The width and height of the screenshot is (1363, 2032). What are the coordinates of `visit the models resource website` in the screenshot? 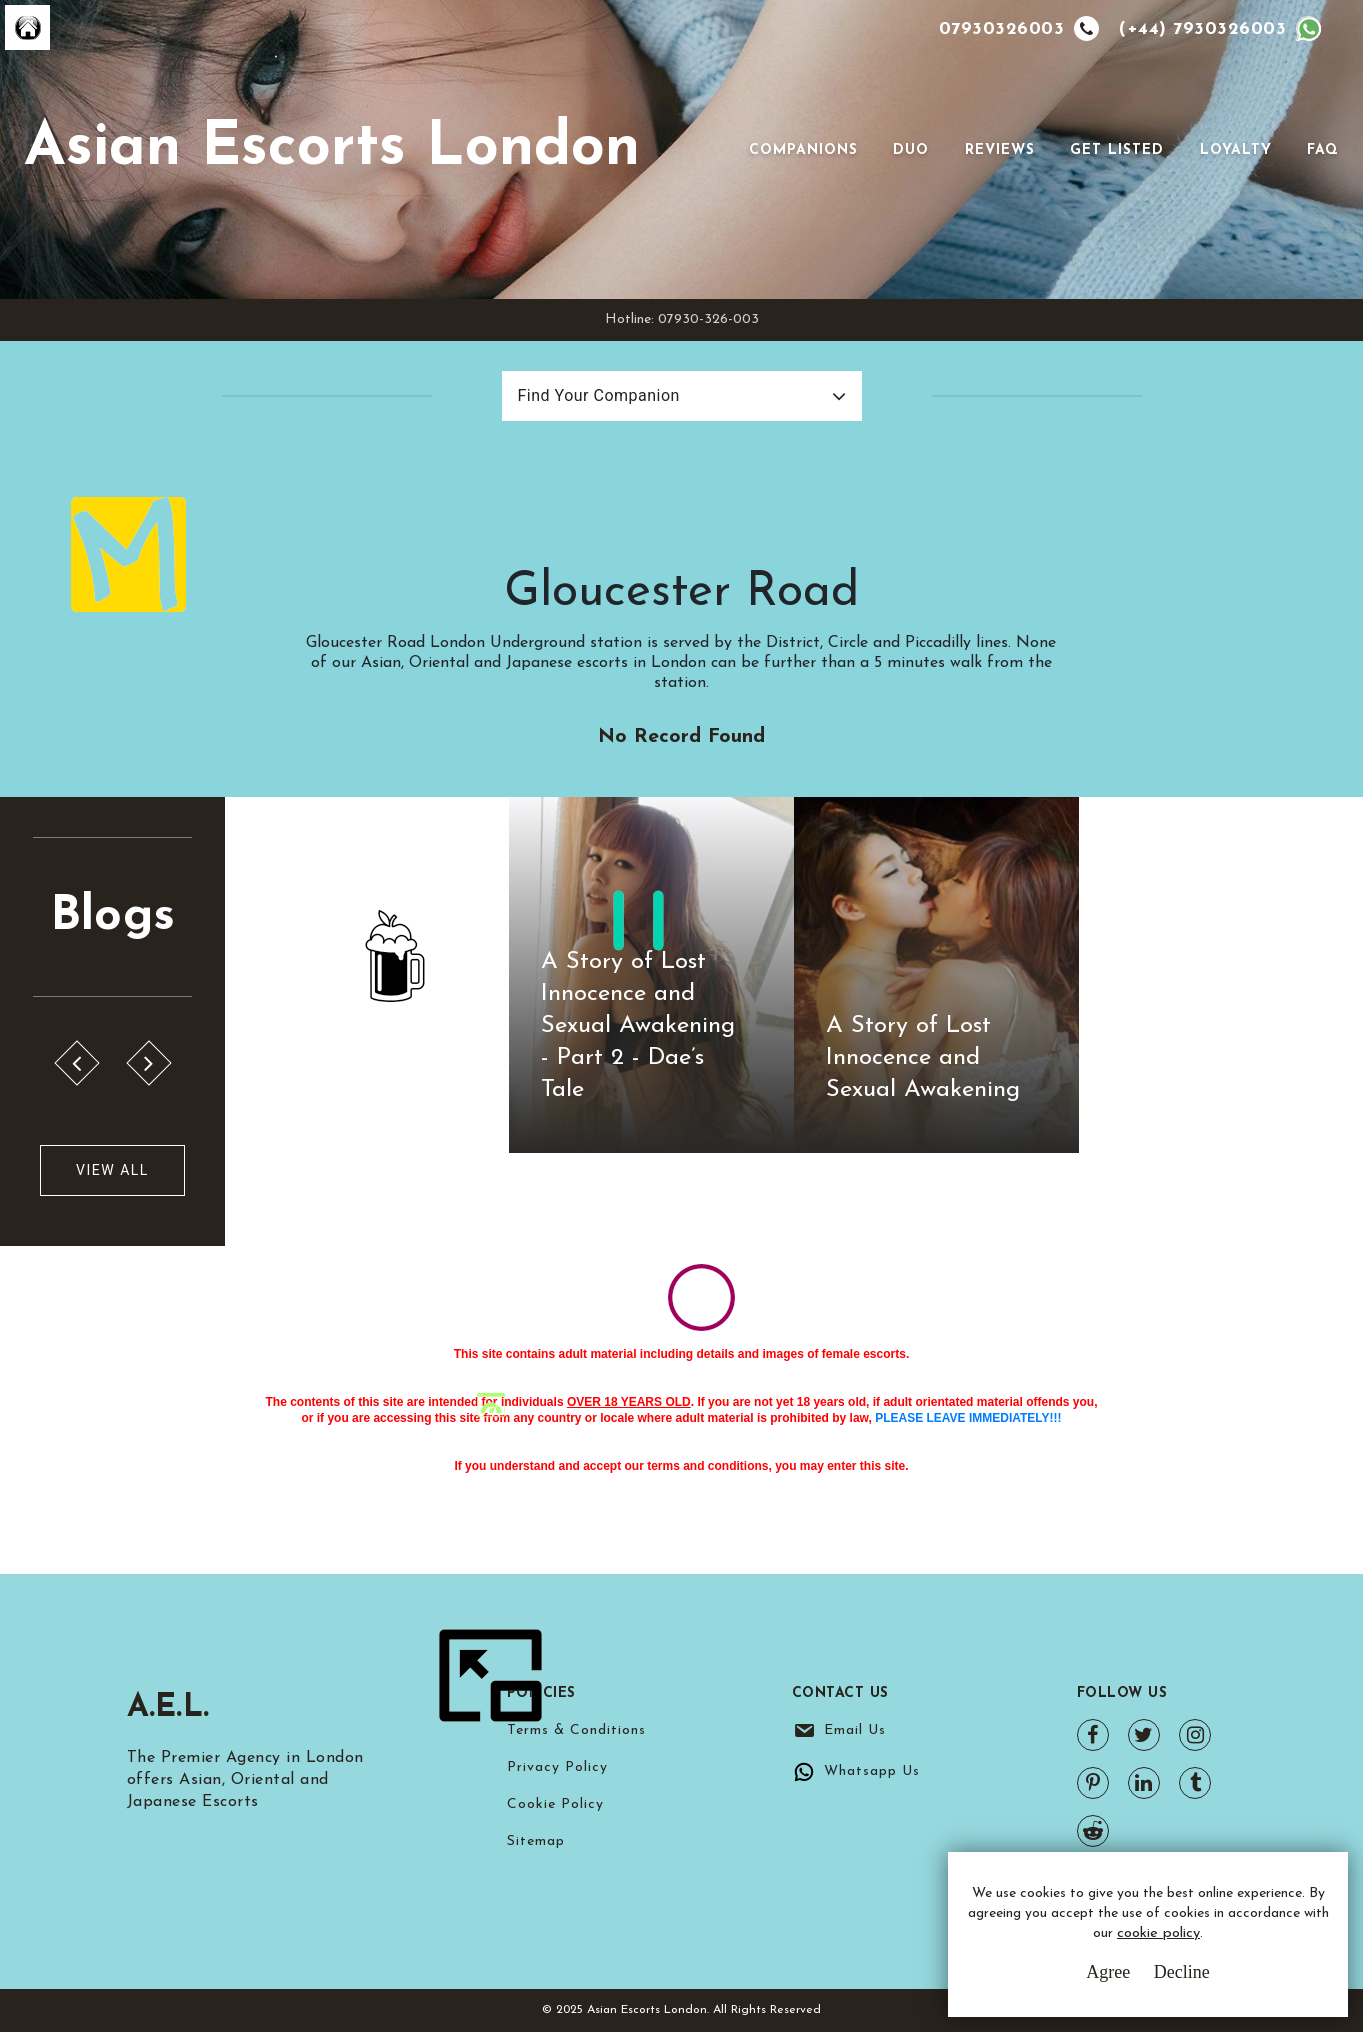 It's located at (128, 554).